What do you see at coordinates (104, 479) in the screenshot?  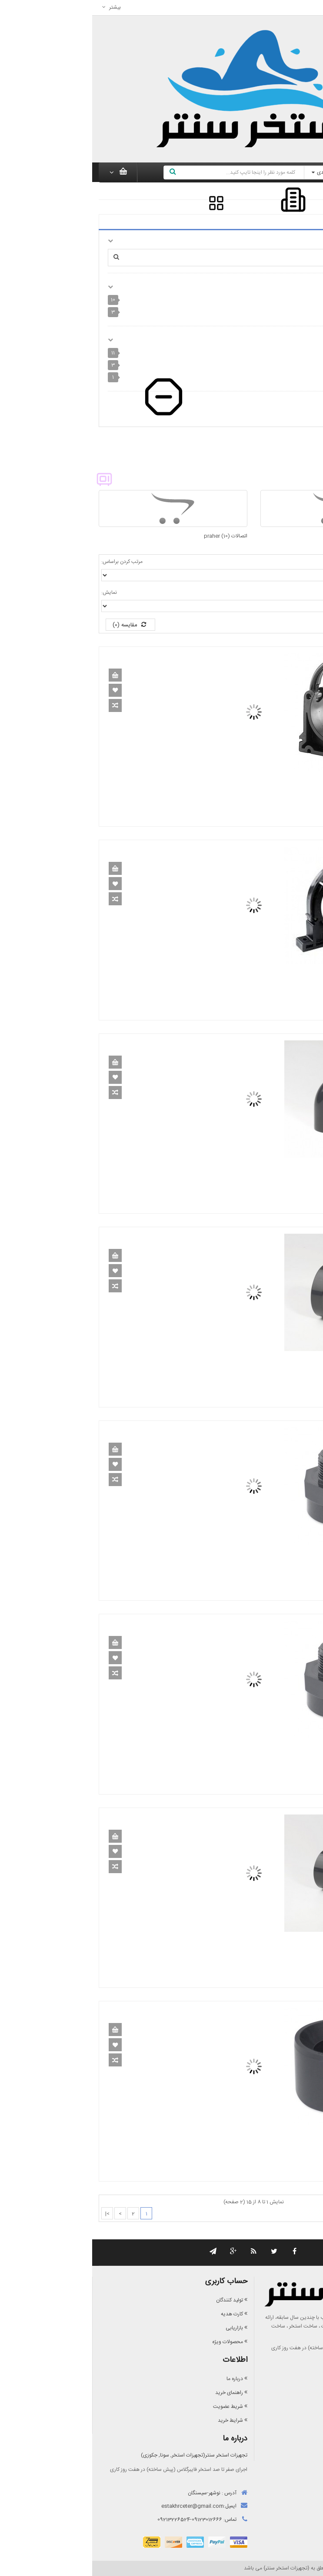 I see `access microwave or kitchen appliance controls` at bounding box center [104, 479].